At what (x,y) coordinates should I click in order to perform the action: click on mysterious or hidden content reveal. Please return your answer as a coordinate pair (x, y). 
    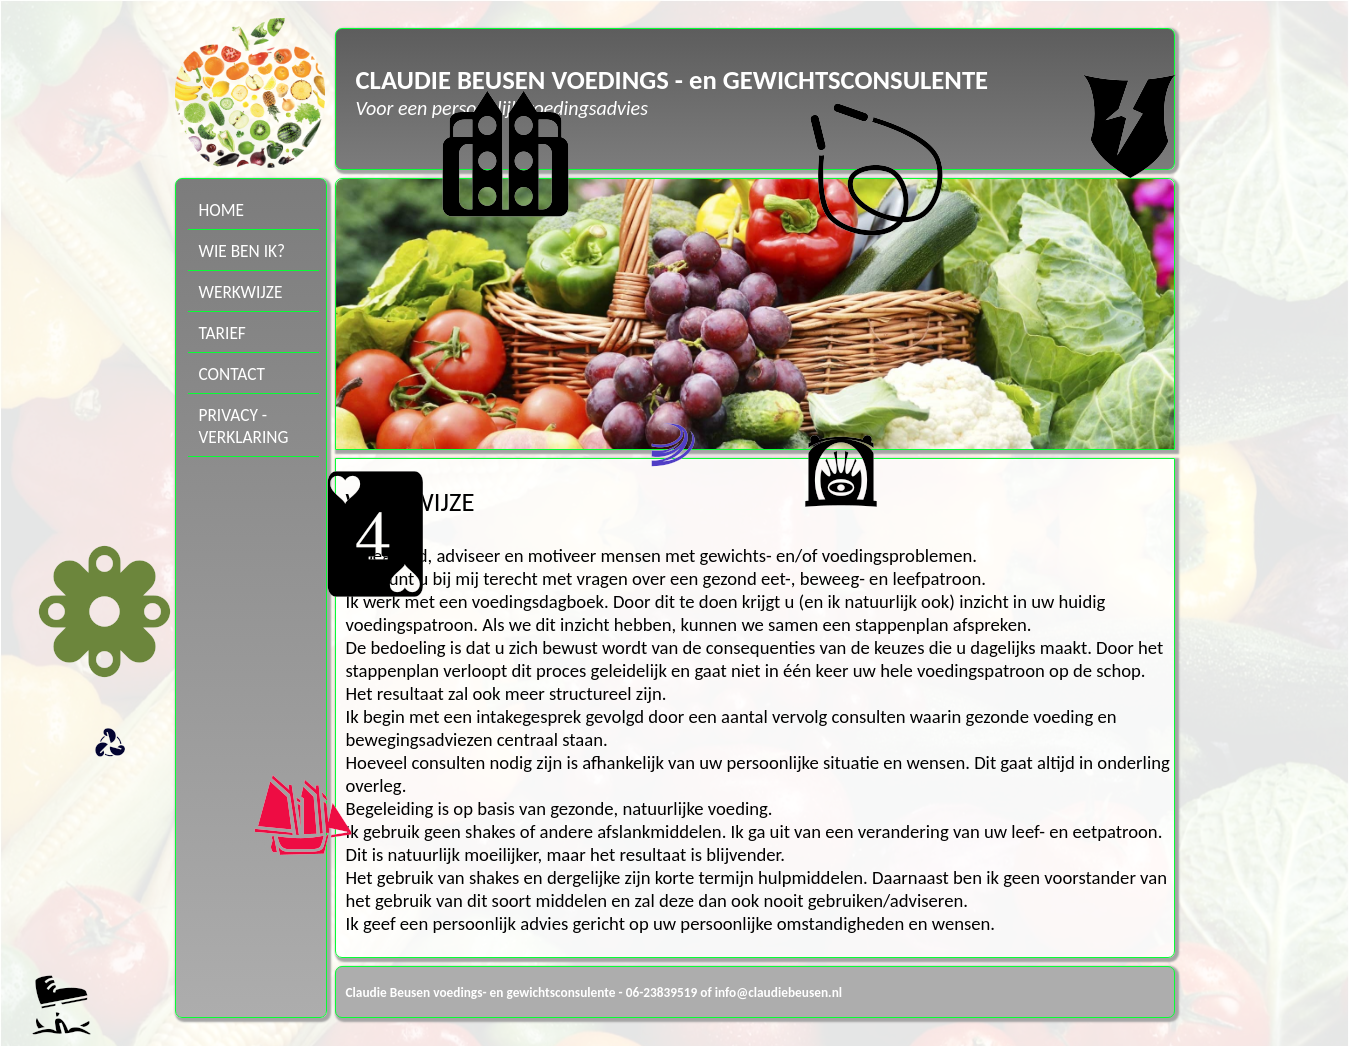
    Looking at the image, I should click on (841, 471).